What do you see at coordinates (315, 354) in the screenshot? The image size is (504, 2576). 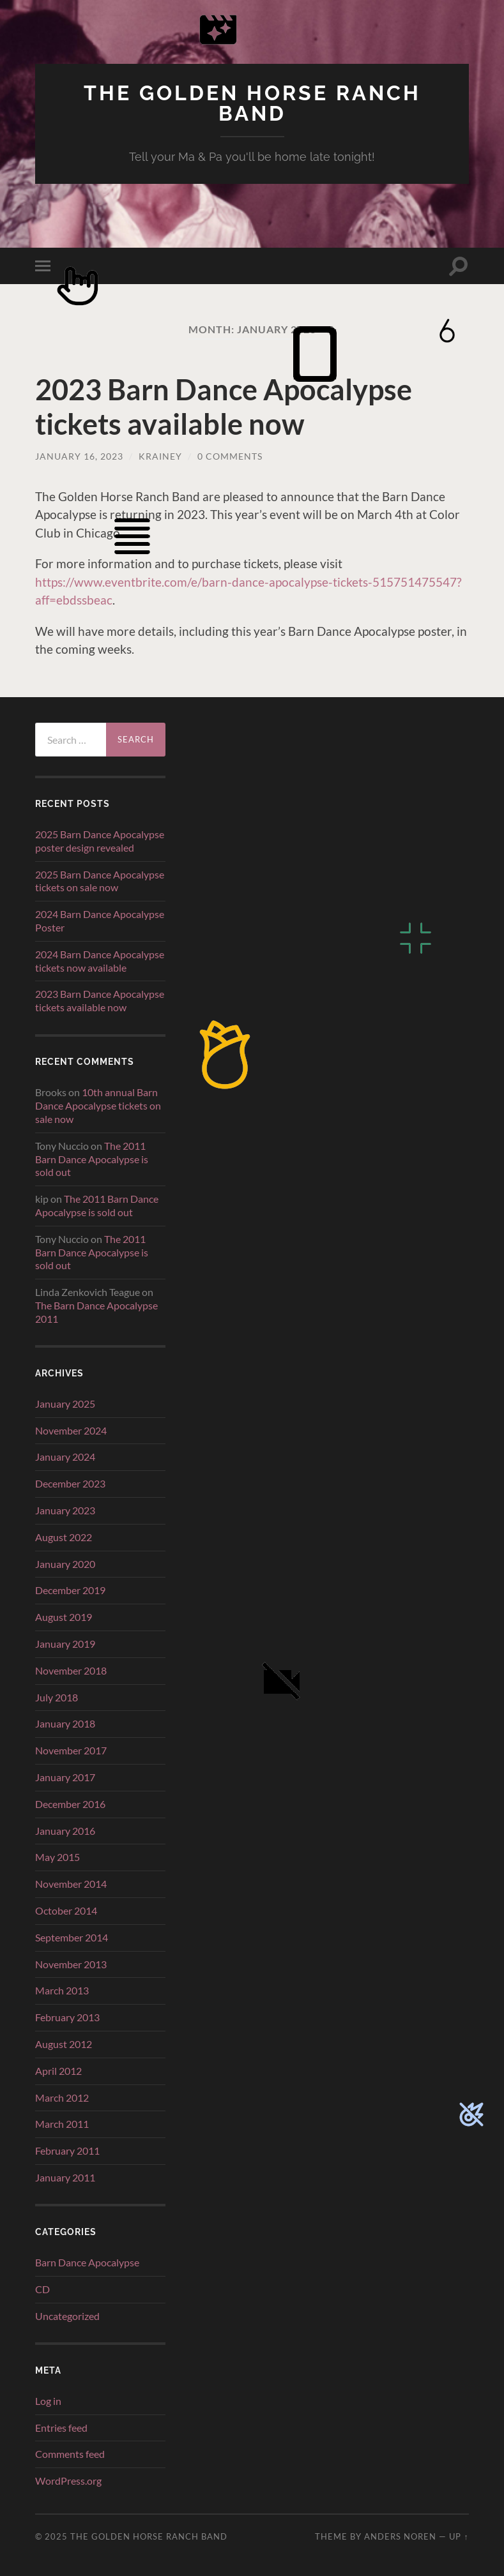 I see `crop image to portrait orientation` at bounding box center [315, 354].